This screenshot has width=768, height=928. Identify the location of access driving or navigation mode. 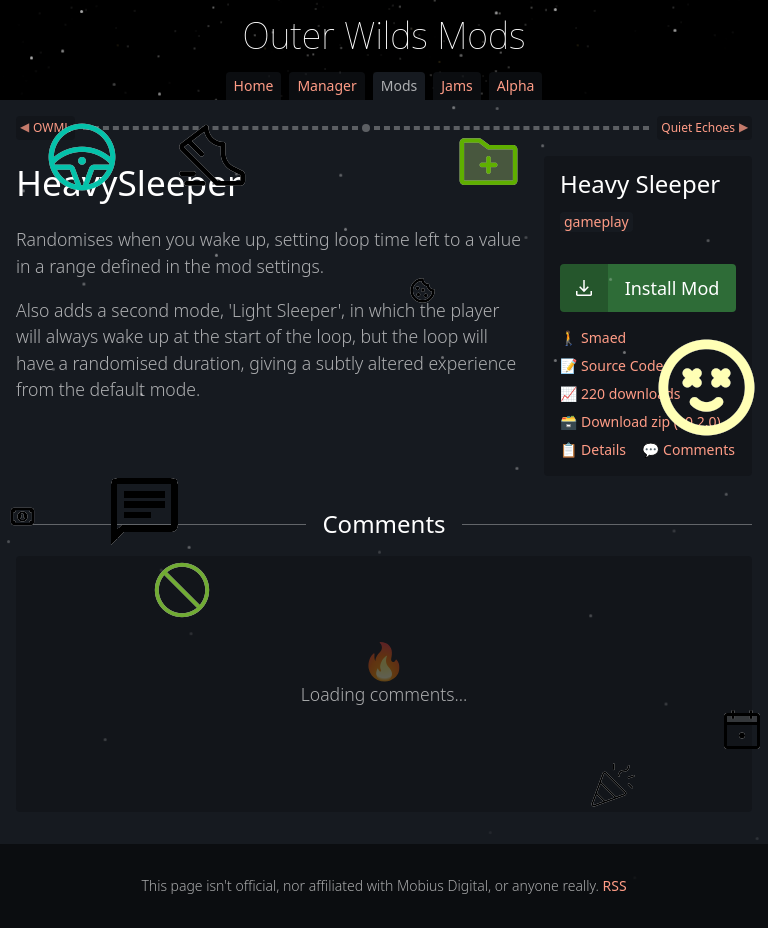
(82, 157).